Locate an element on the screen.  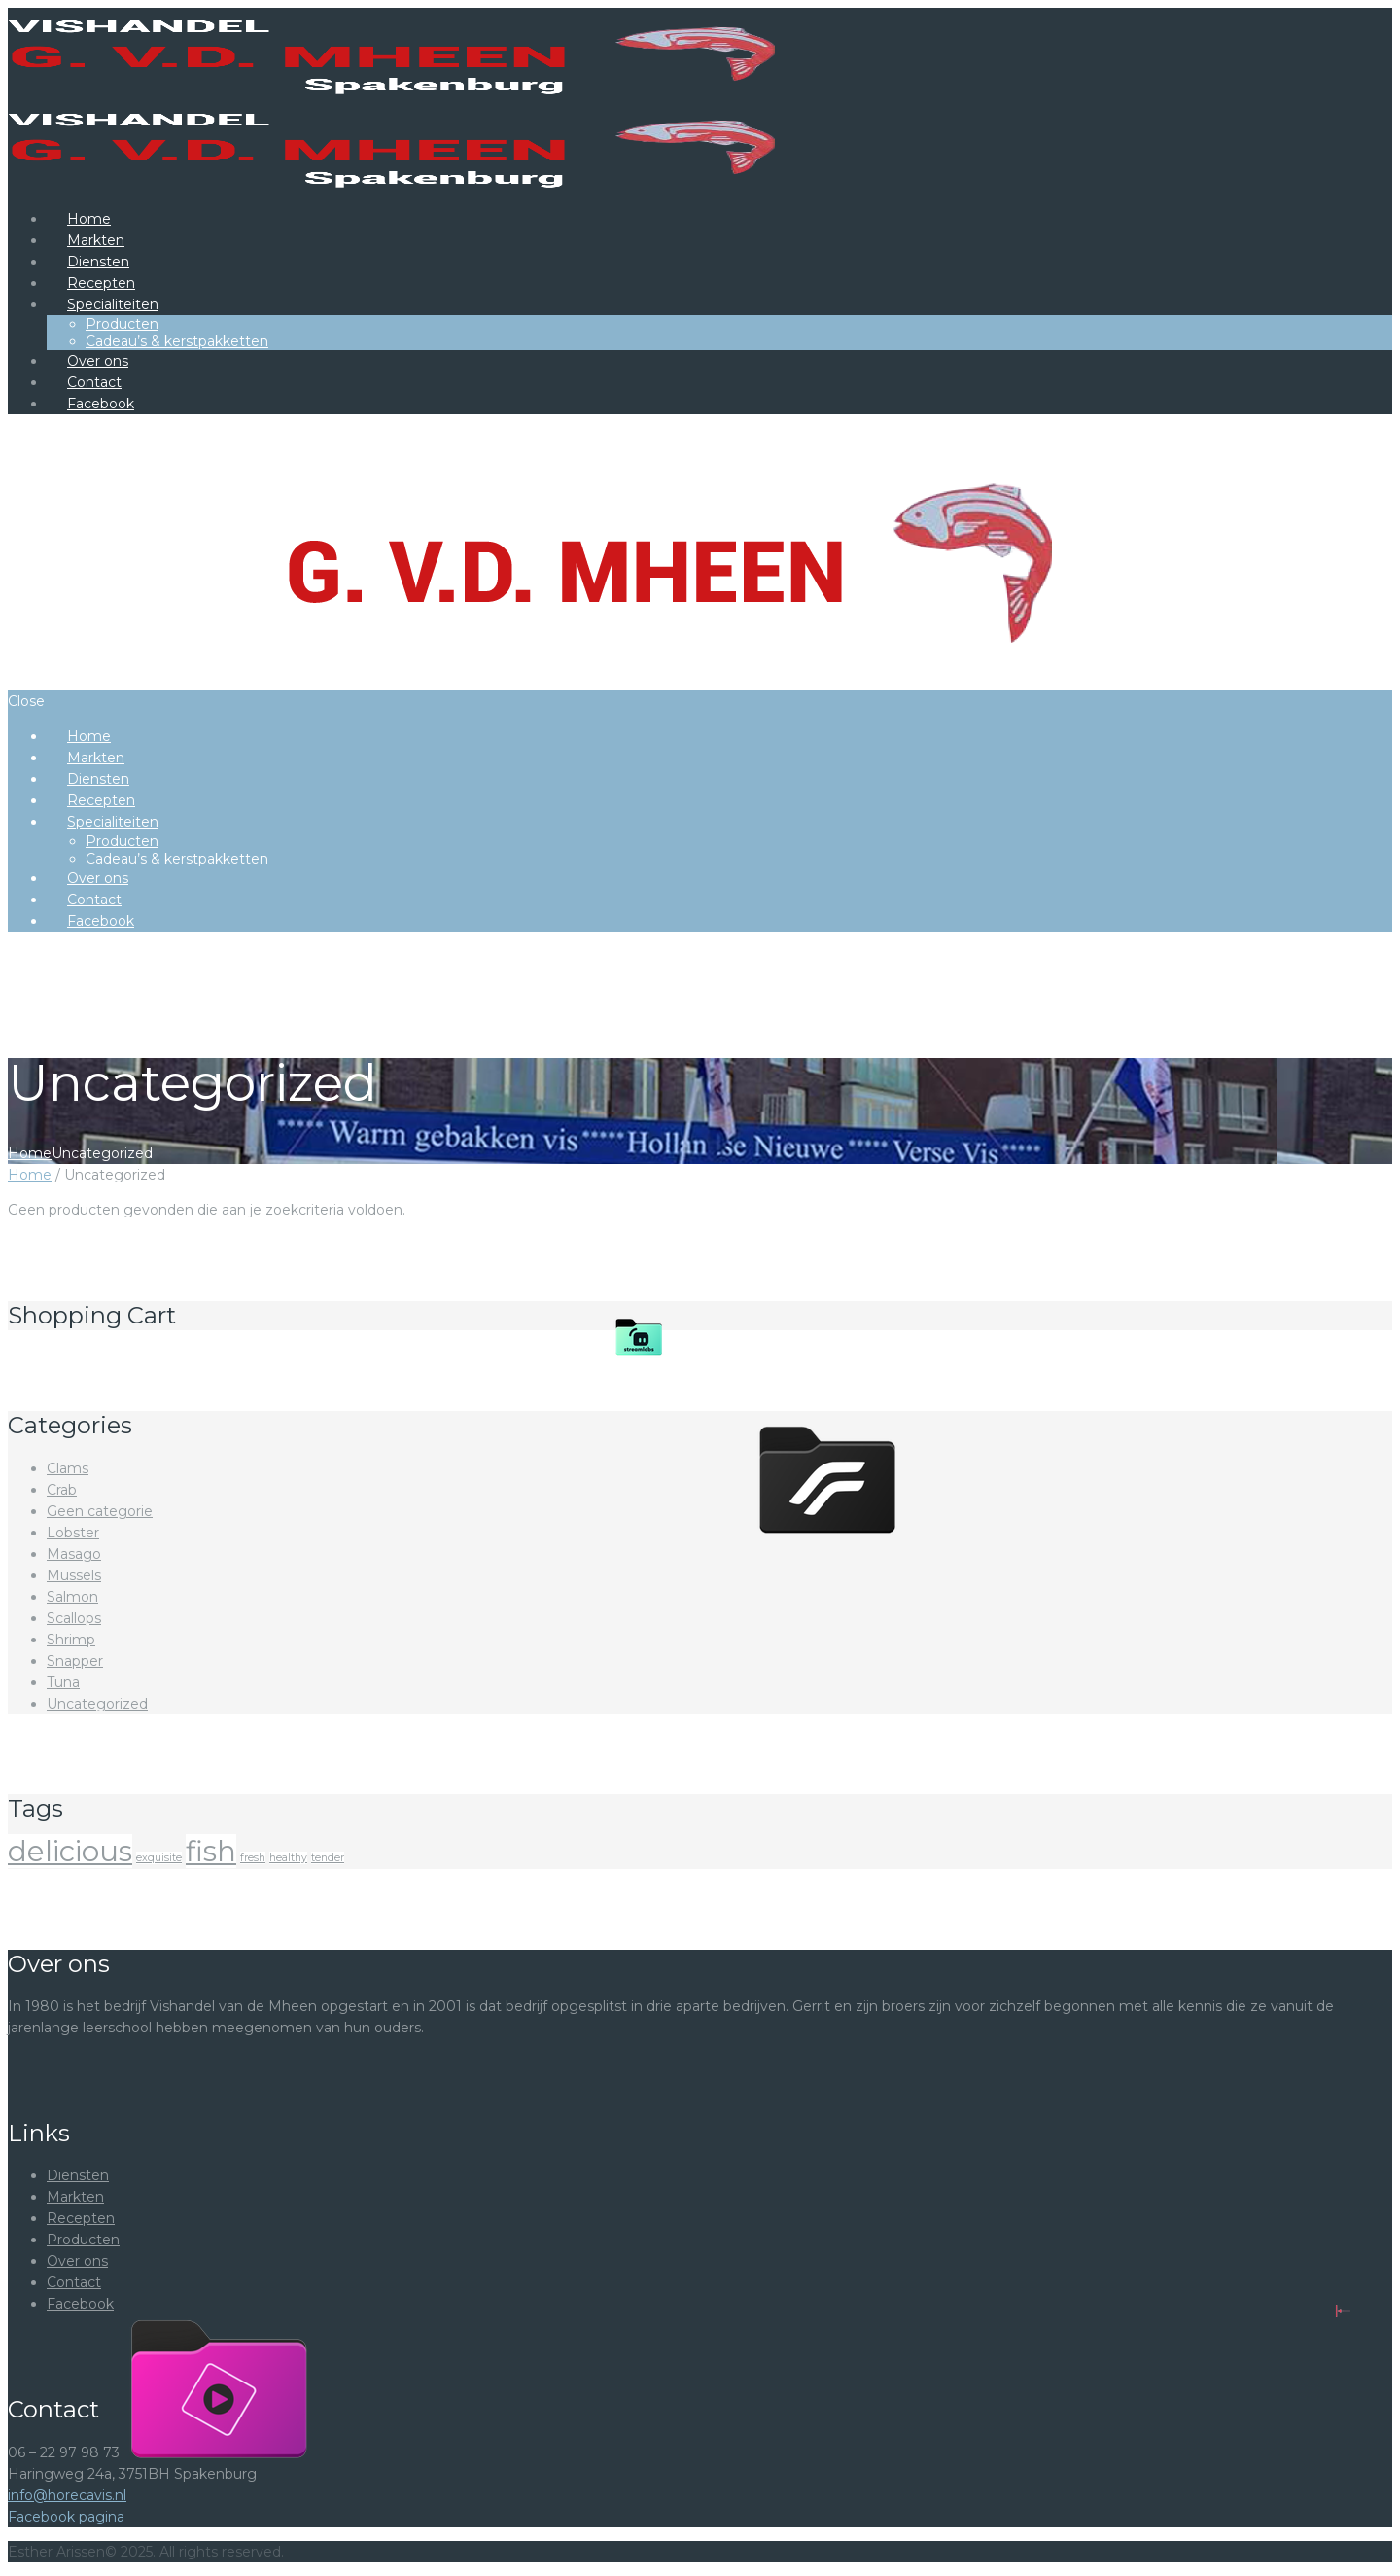
go to the first item in a list or sequence is located at coordinates (1343, 2311).